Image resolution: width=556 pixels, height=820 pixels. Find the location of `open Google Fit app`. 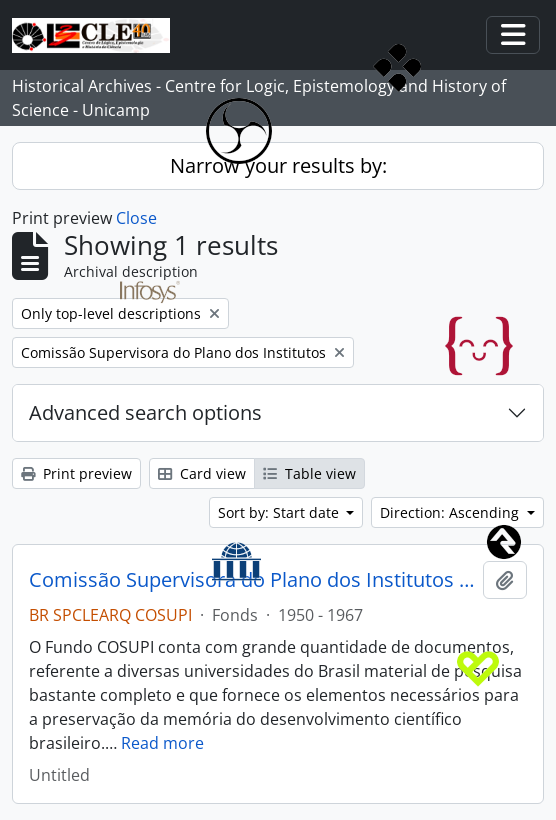

open Google Fit app is located at coordinates (478, 669).